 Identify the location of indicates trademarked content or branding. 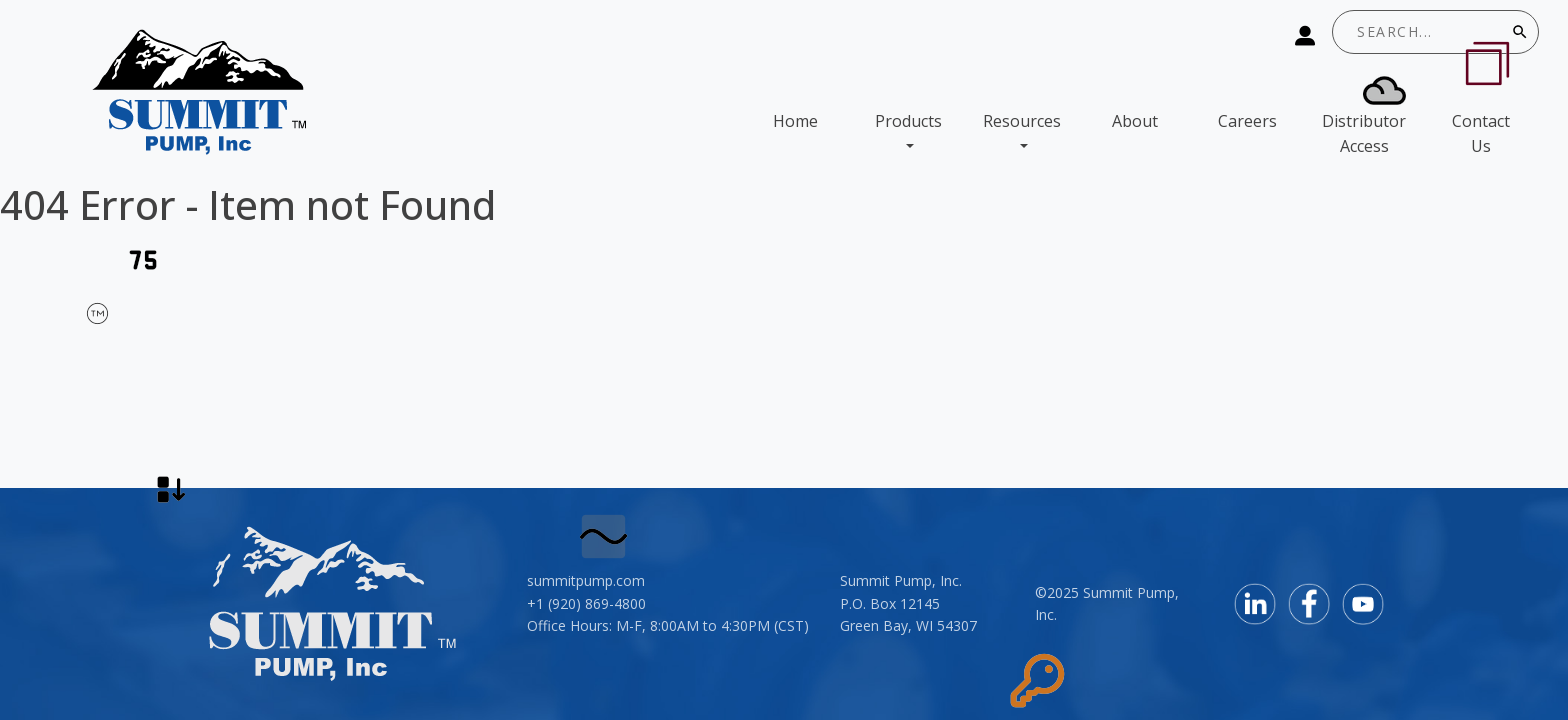
(97, 313).